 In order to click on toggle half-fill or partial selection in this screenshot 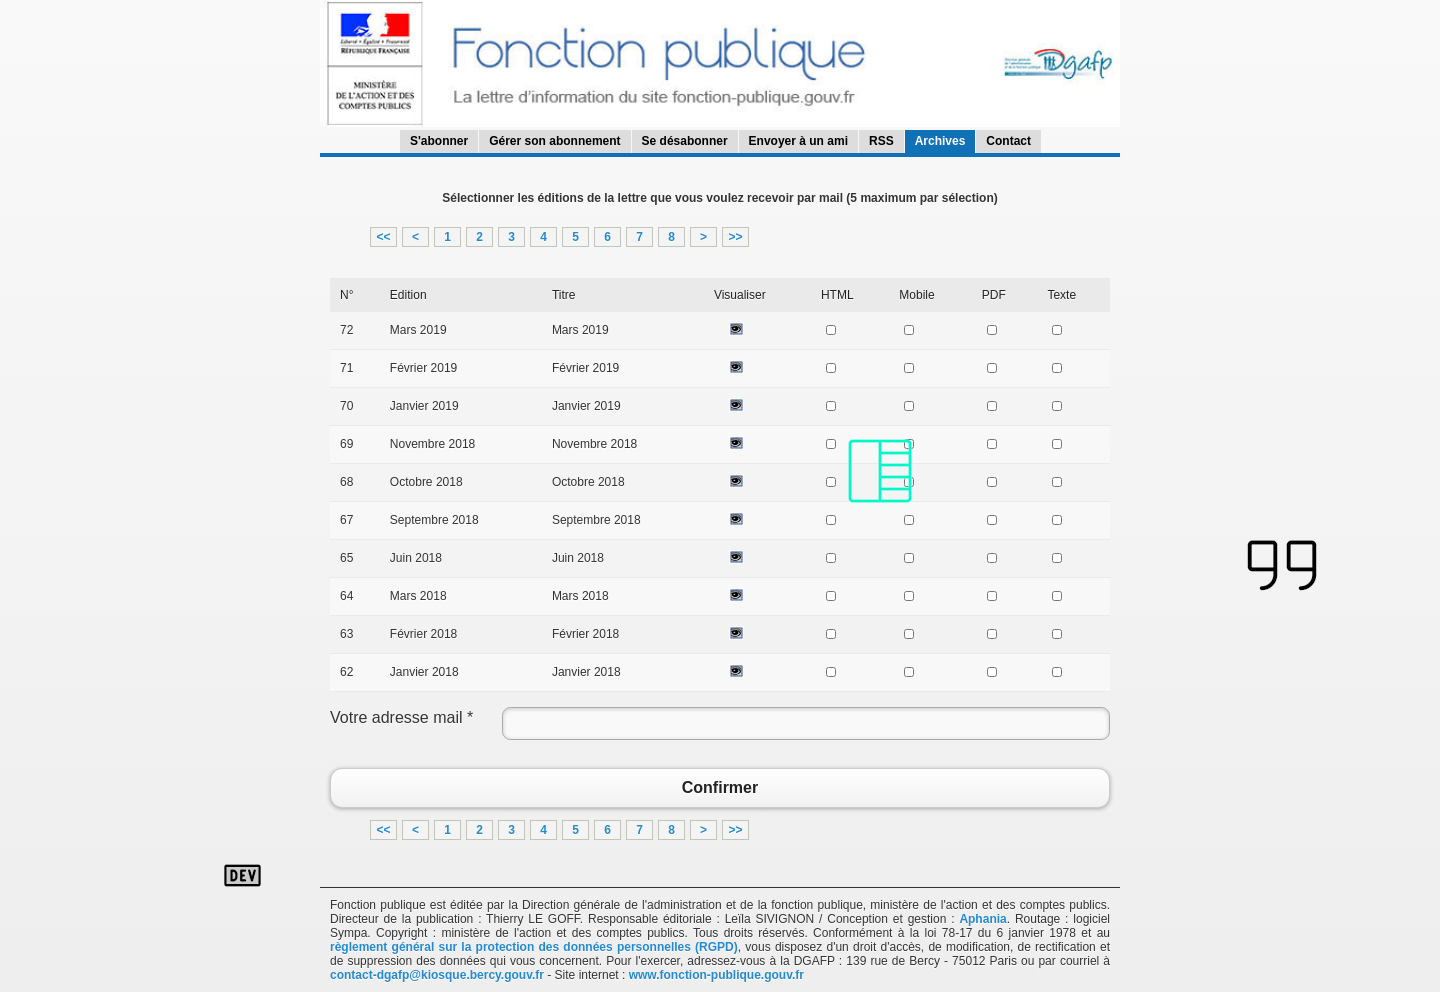, I will do `click(880, 471)`.